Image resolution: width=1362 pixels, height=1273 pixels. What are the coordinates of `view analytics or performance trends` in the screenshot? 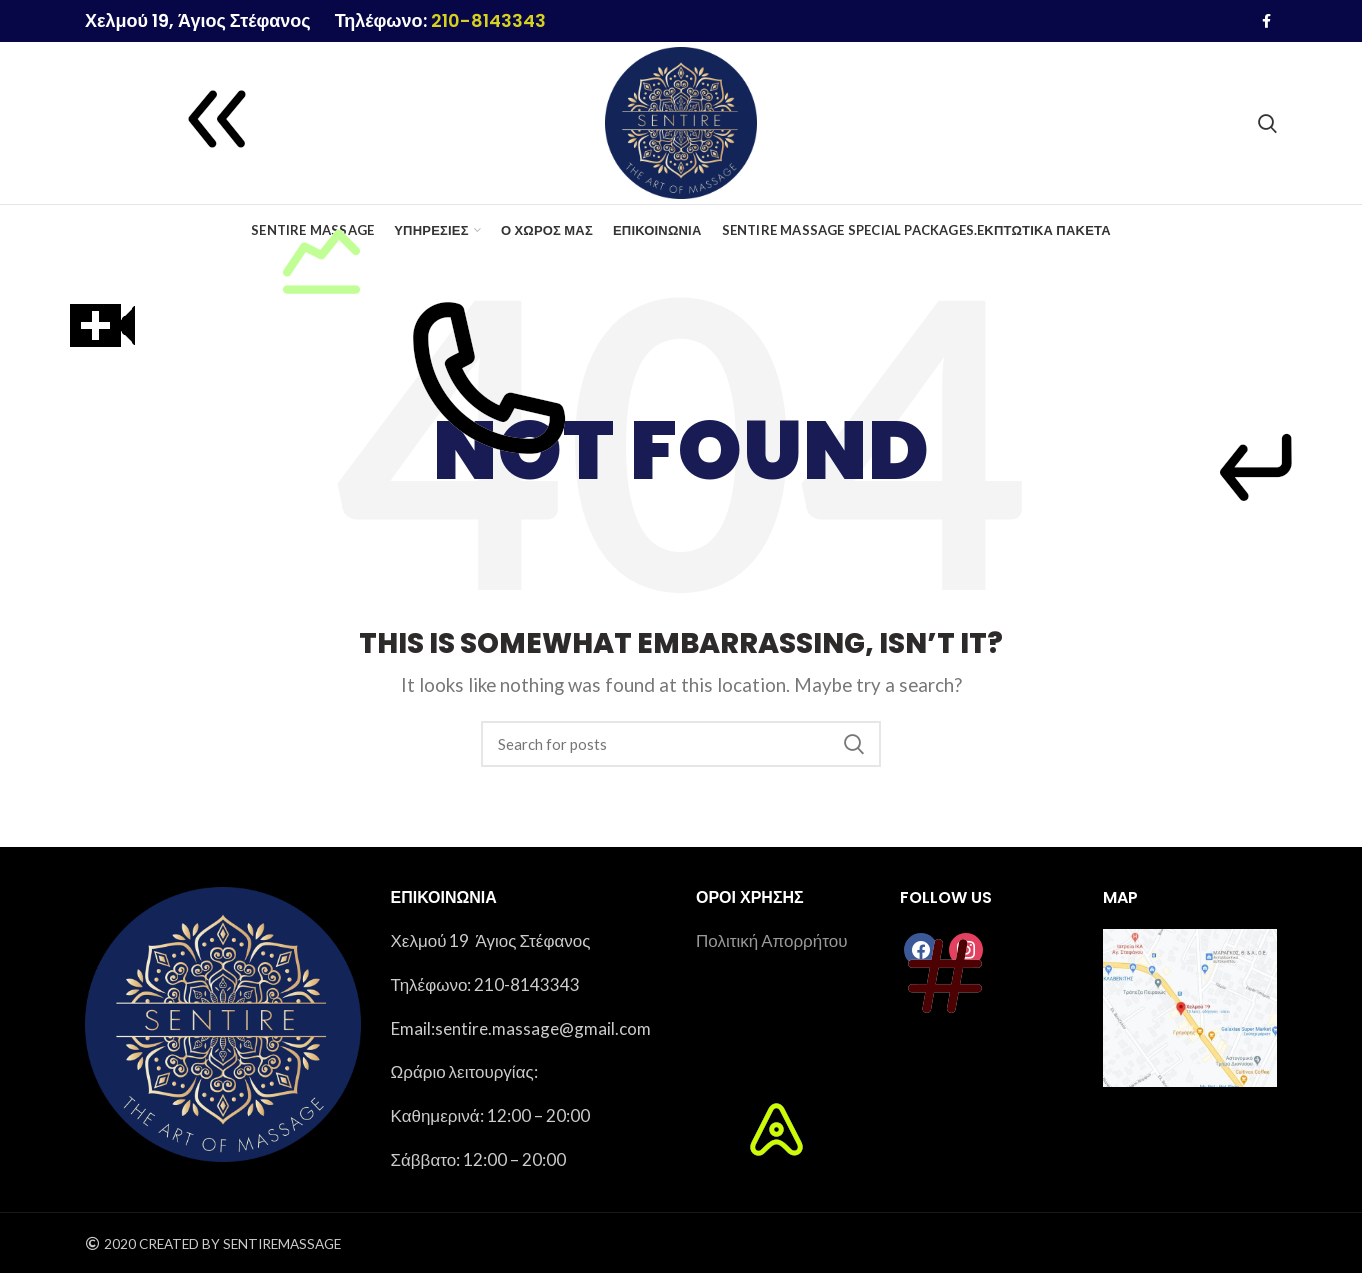 It's located at (321, 259).